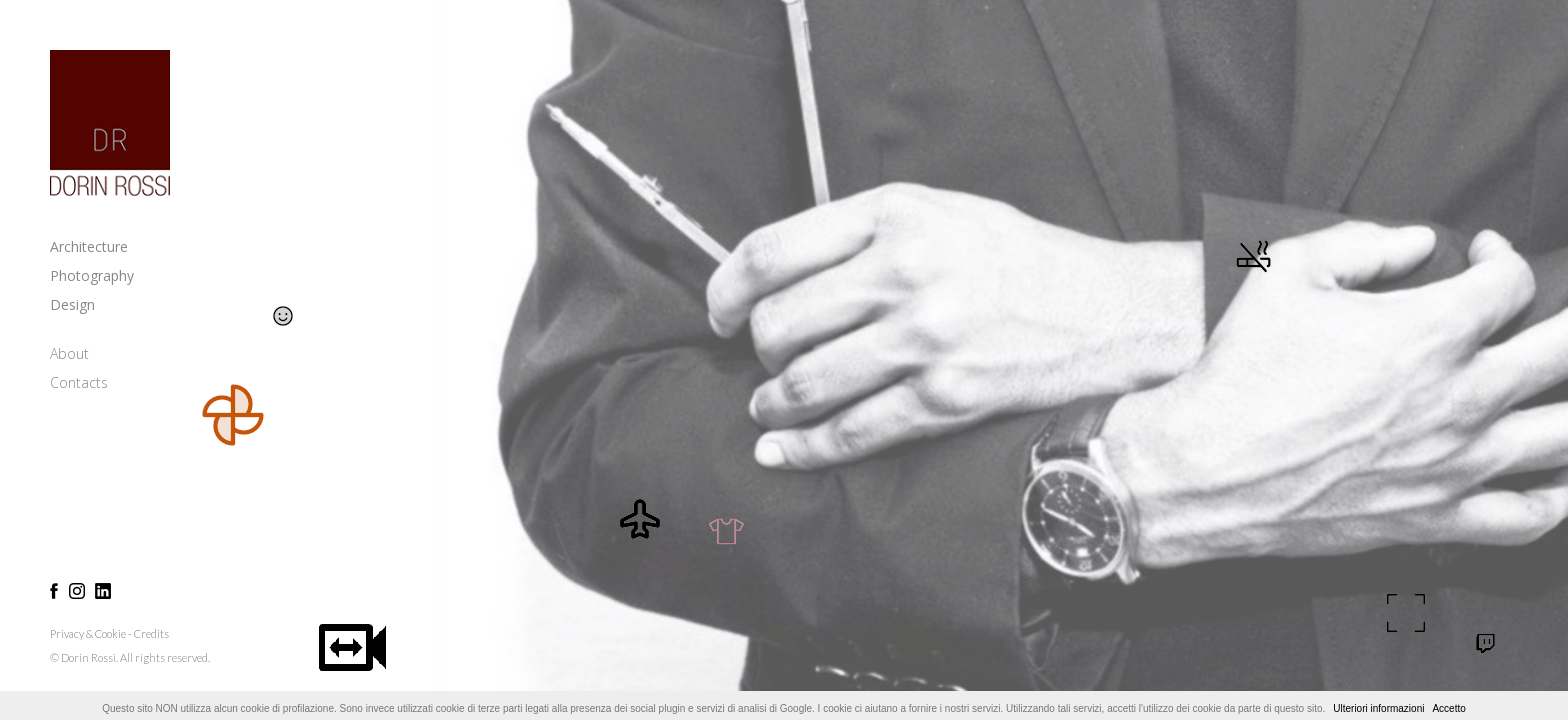 This screenshot has width=1568, height=720. What do you see at coordinates (640, 519) in the screenshot?
I see `enable airplane mode` at bounding box center [640, 519].